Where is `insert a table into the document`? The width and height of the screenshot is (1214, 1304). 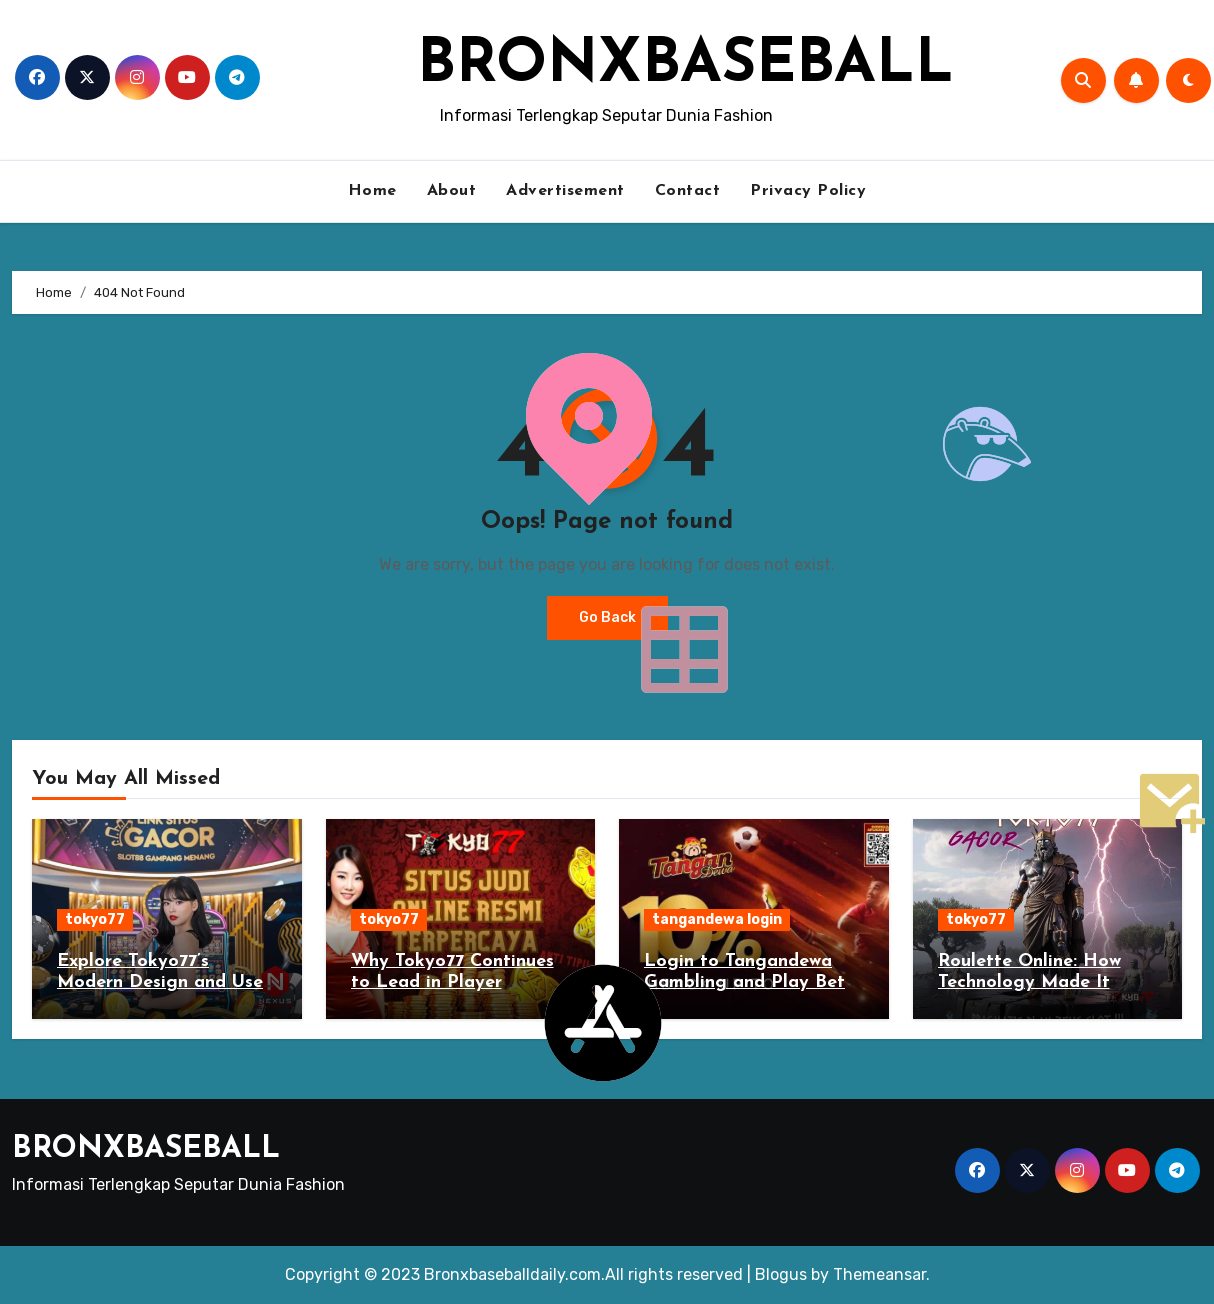 insert a table into the document is located at coordinates (684, 649).